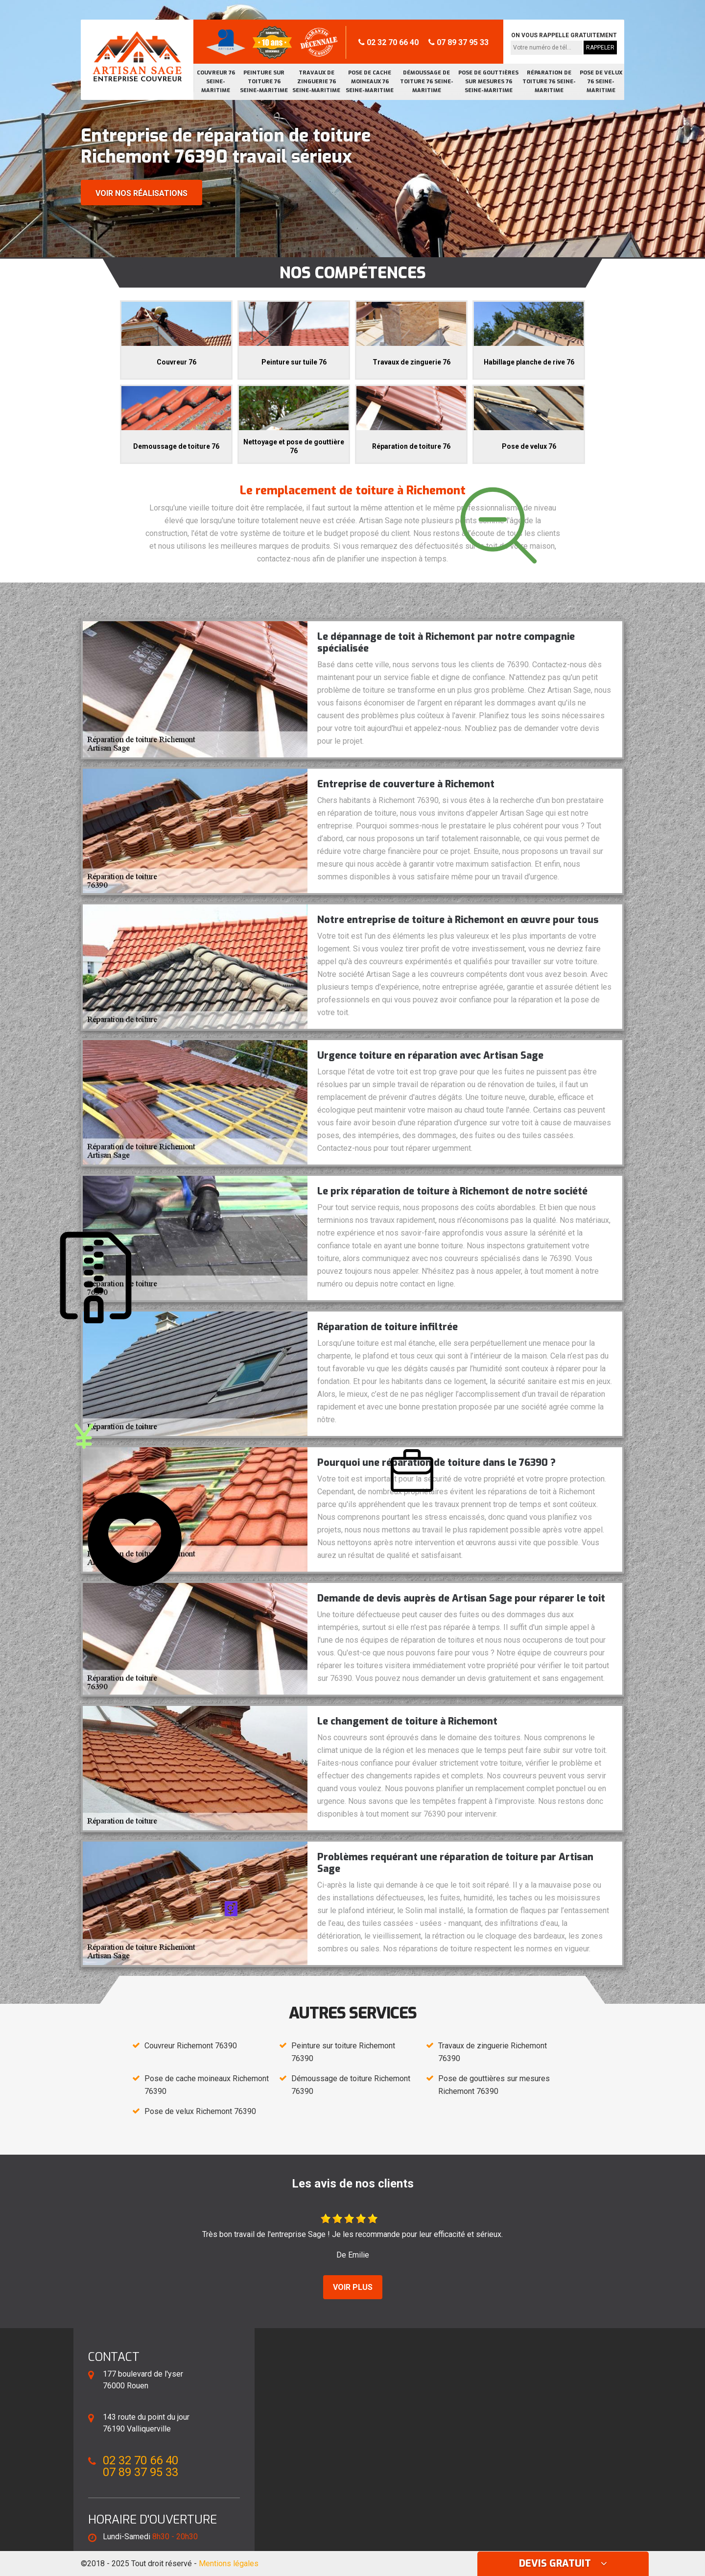 The image size is (705, 2576). Describe the element at coordinates (231, 1909) in the screenshot. I see `indicates intersex gender identity option` at that location.